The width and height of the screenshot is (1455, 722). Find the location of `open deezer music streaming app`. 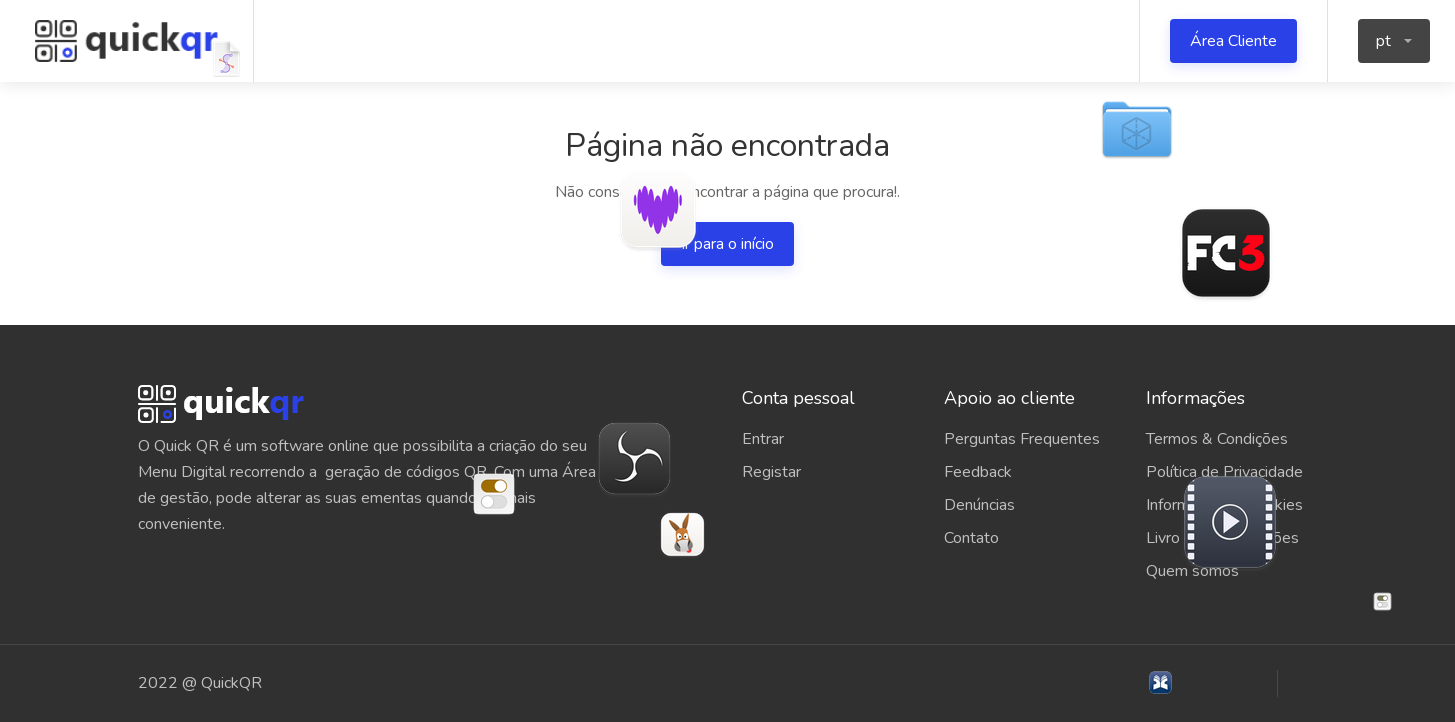

open deezer music streaming app is located at coordinates (658, 210).